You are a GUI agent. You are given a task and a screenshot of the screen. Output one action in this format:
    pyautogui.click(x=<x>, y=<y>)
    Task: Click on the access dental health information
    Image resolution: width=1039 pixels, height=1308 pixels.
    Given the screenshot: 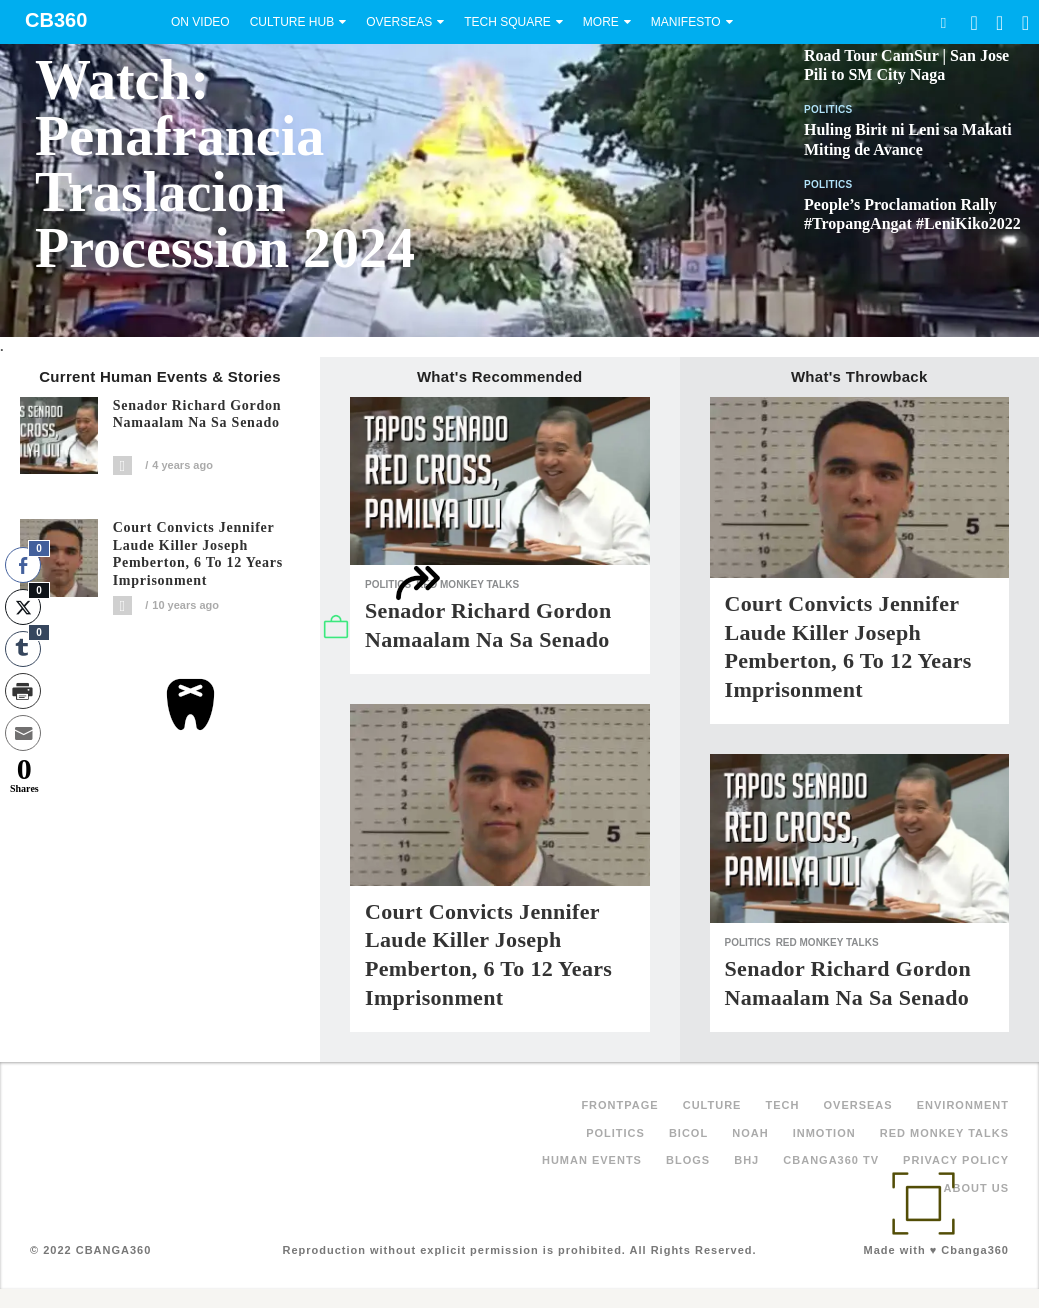 What is the action you would take?
    pyautogui.click(x=190, y=704)
    